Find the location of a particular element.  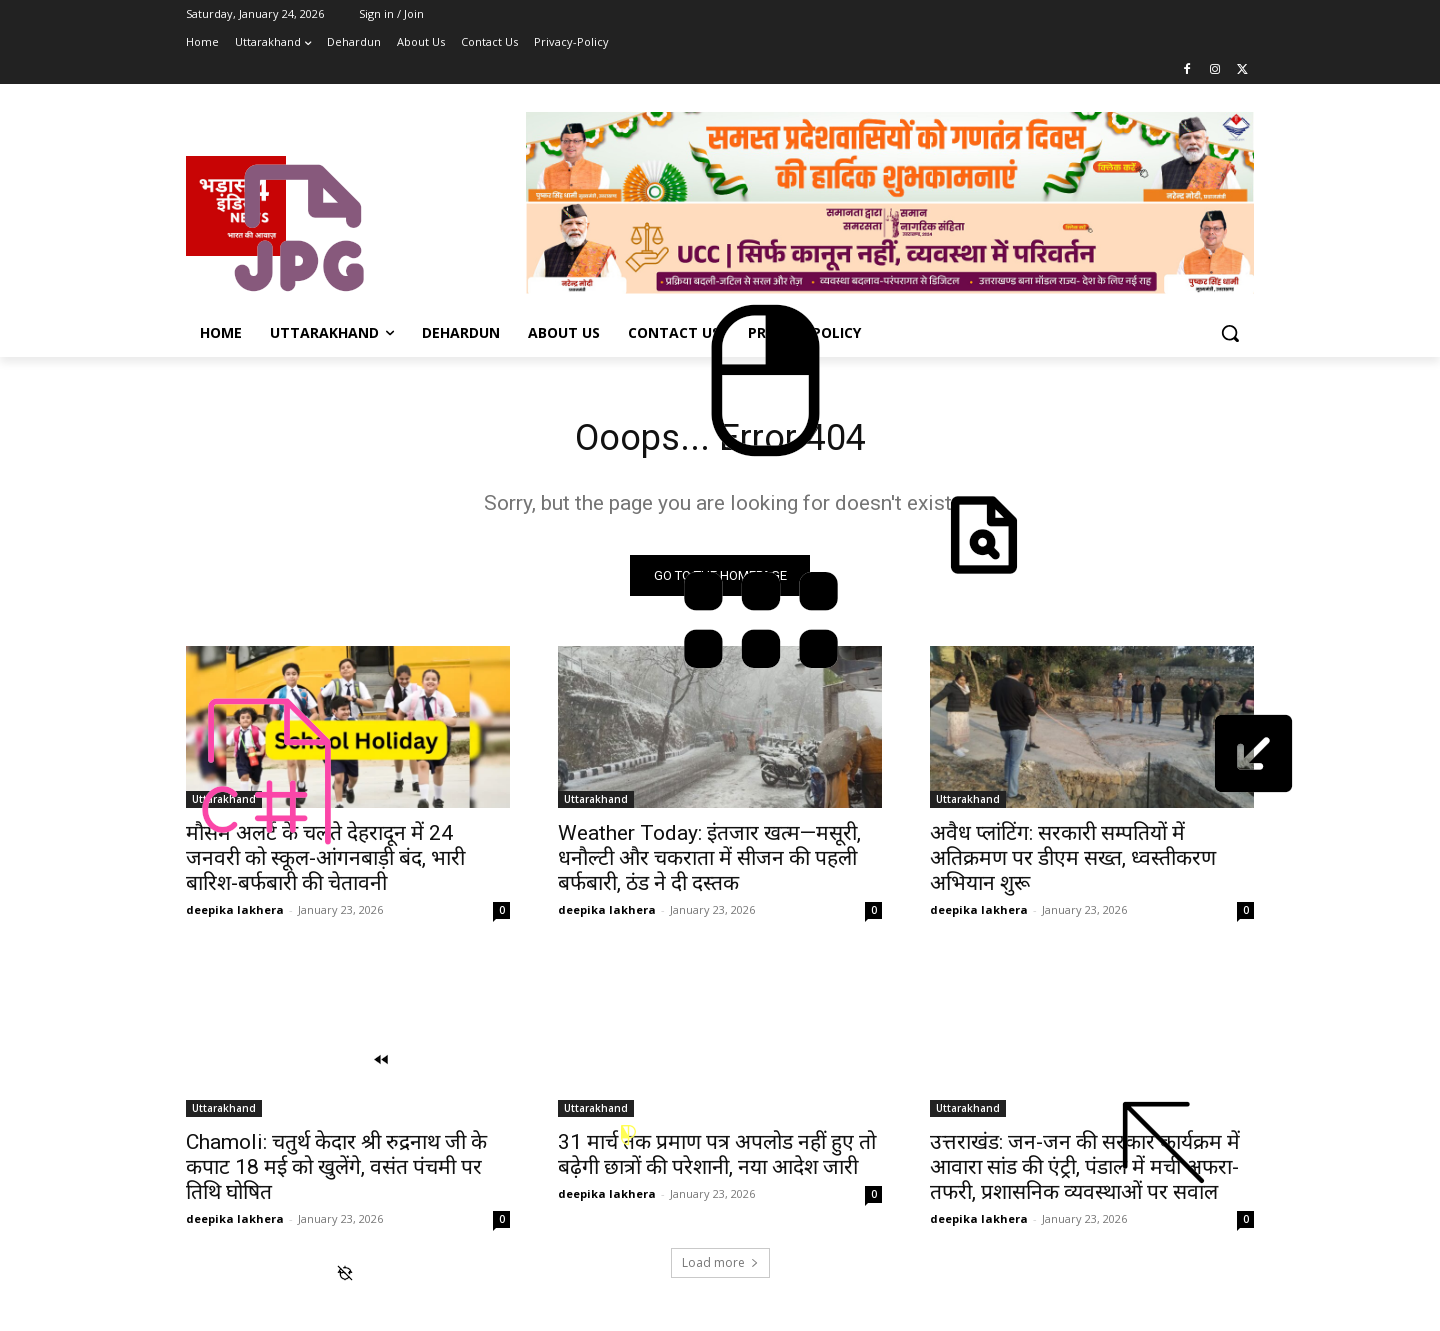

move content to bottom-left corner is located at coordinates (1253, 753).